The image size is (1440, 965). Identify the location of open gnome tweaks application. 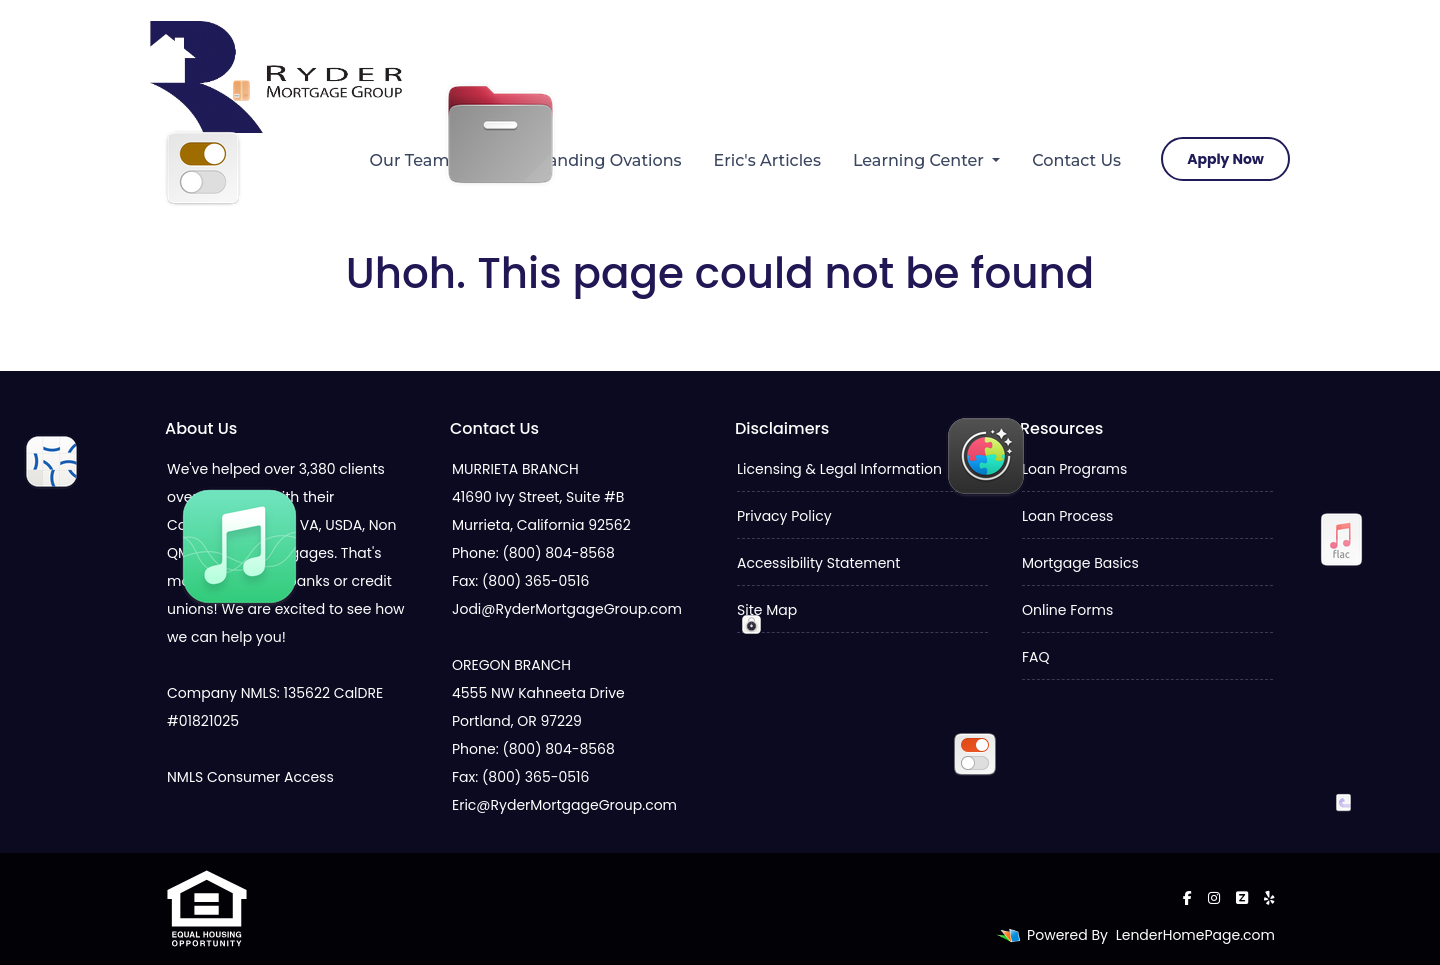
(975, 754).